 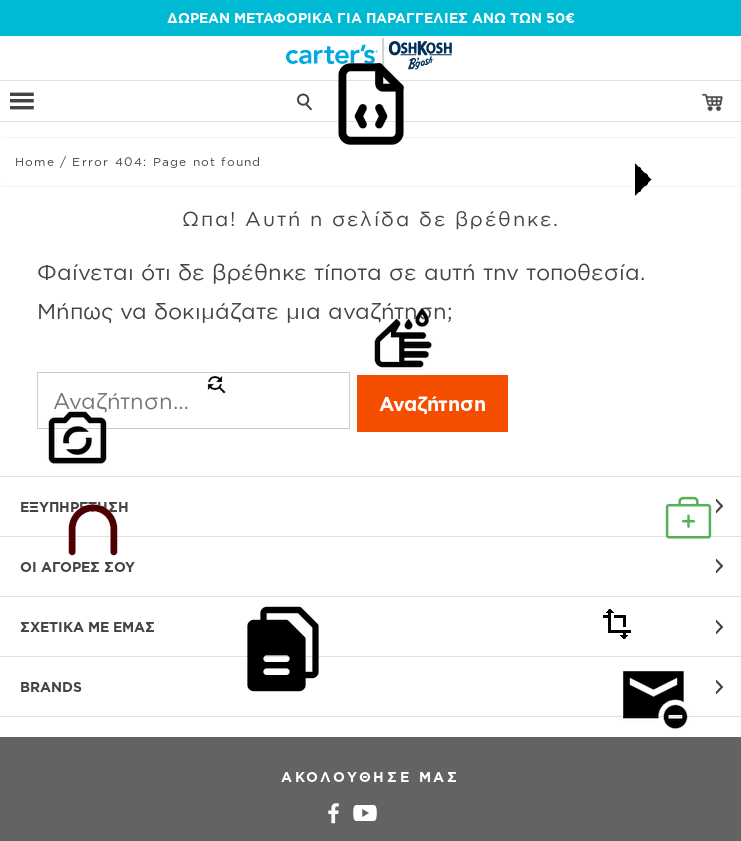 I want to click on view source code file, so click(x=371, y=104).